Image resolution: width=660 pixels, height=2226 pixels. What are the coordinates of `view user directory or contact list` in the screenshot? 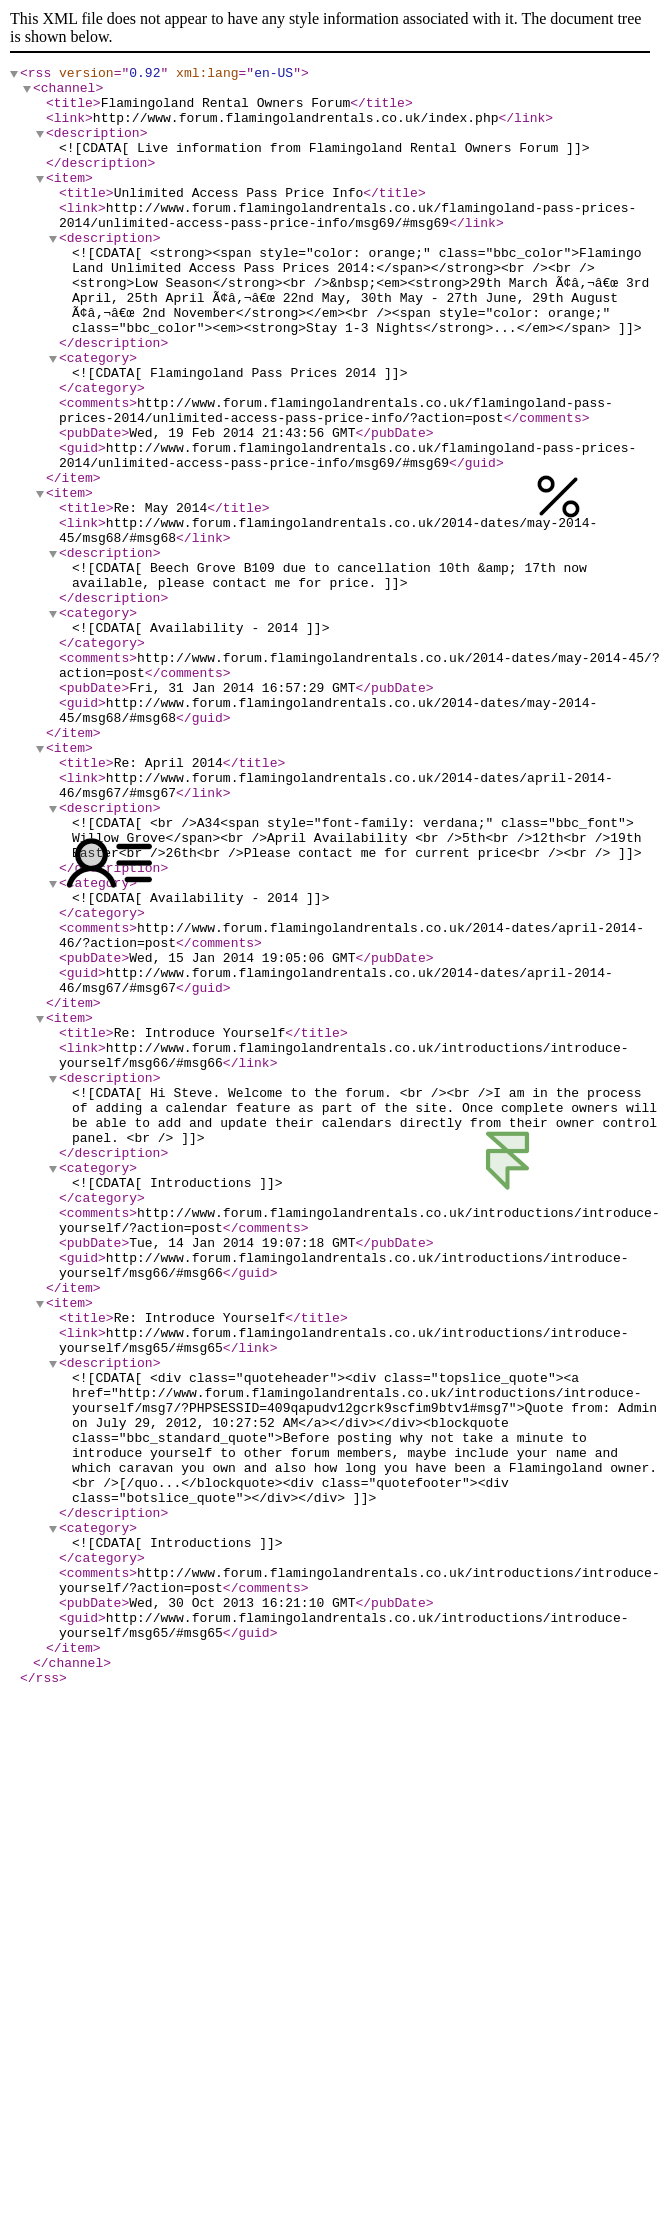 It's located at (108, 863).